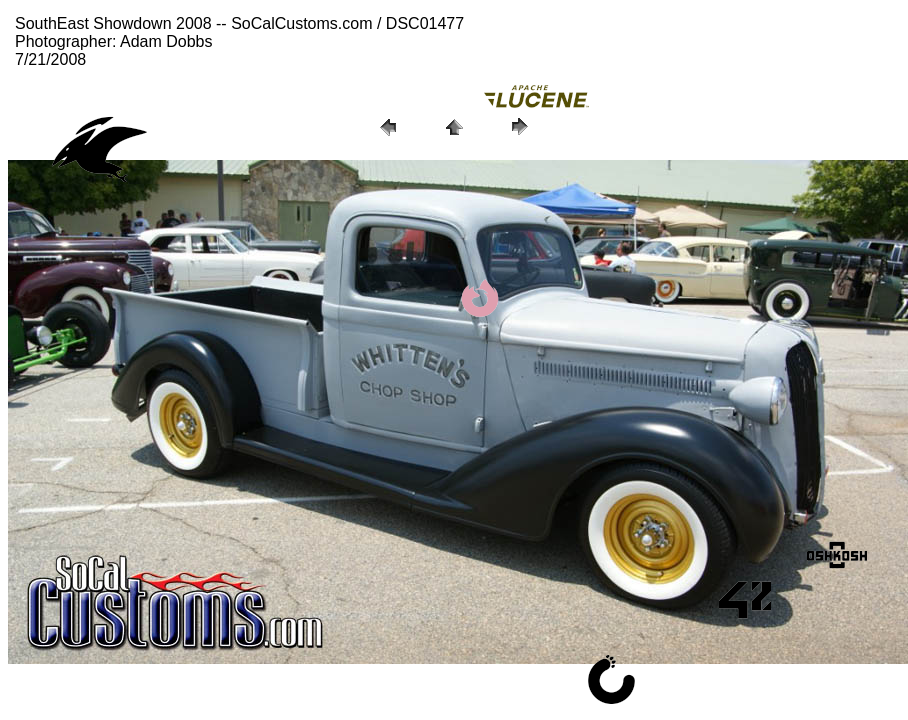 The width and height of the screenshot is (908, 720). What do you see at coordinates (745, 600) in the screenshot?
I see `42 coding school logo` at bounding box center [745, 600].